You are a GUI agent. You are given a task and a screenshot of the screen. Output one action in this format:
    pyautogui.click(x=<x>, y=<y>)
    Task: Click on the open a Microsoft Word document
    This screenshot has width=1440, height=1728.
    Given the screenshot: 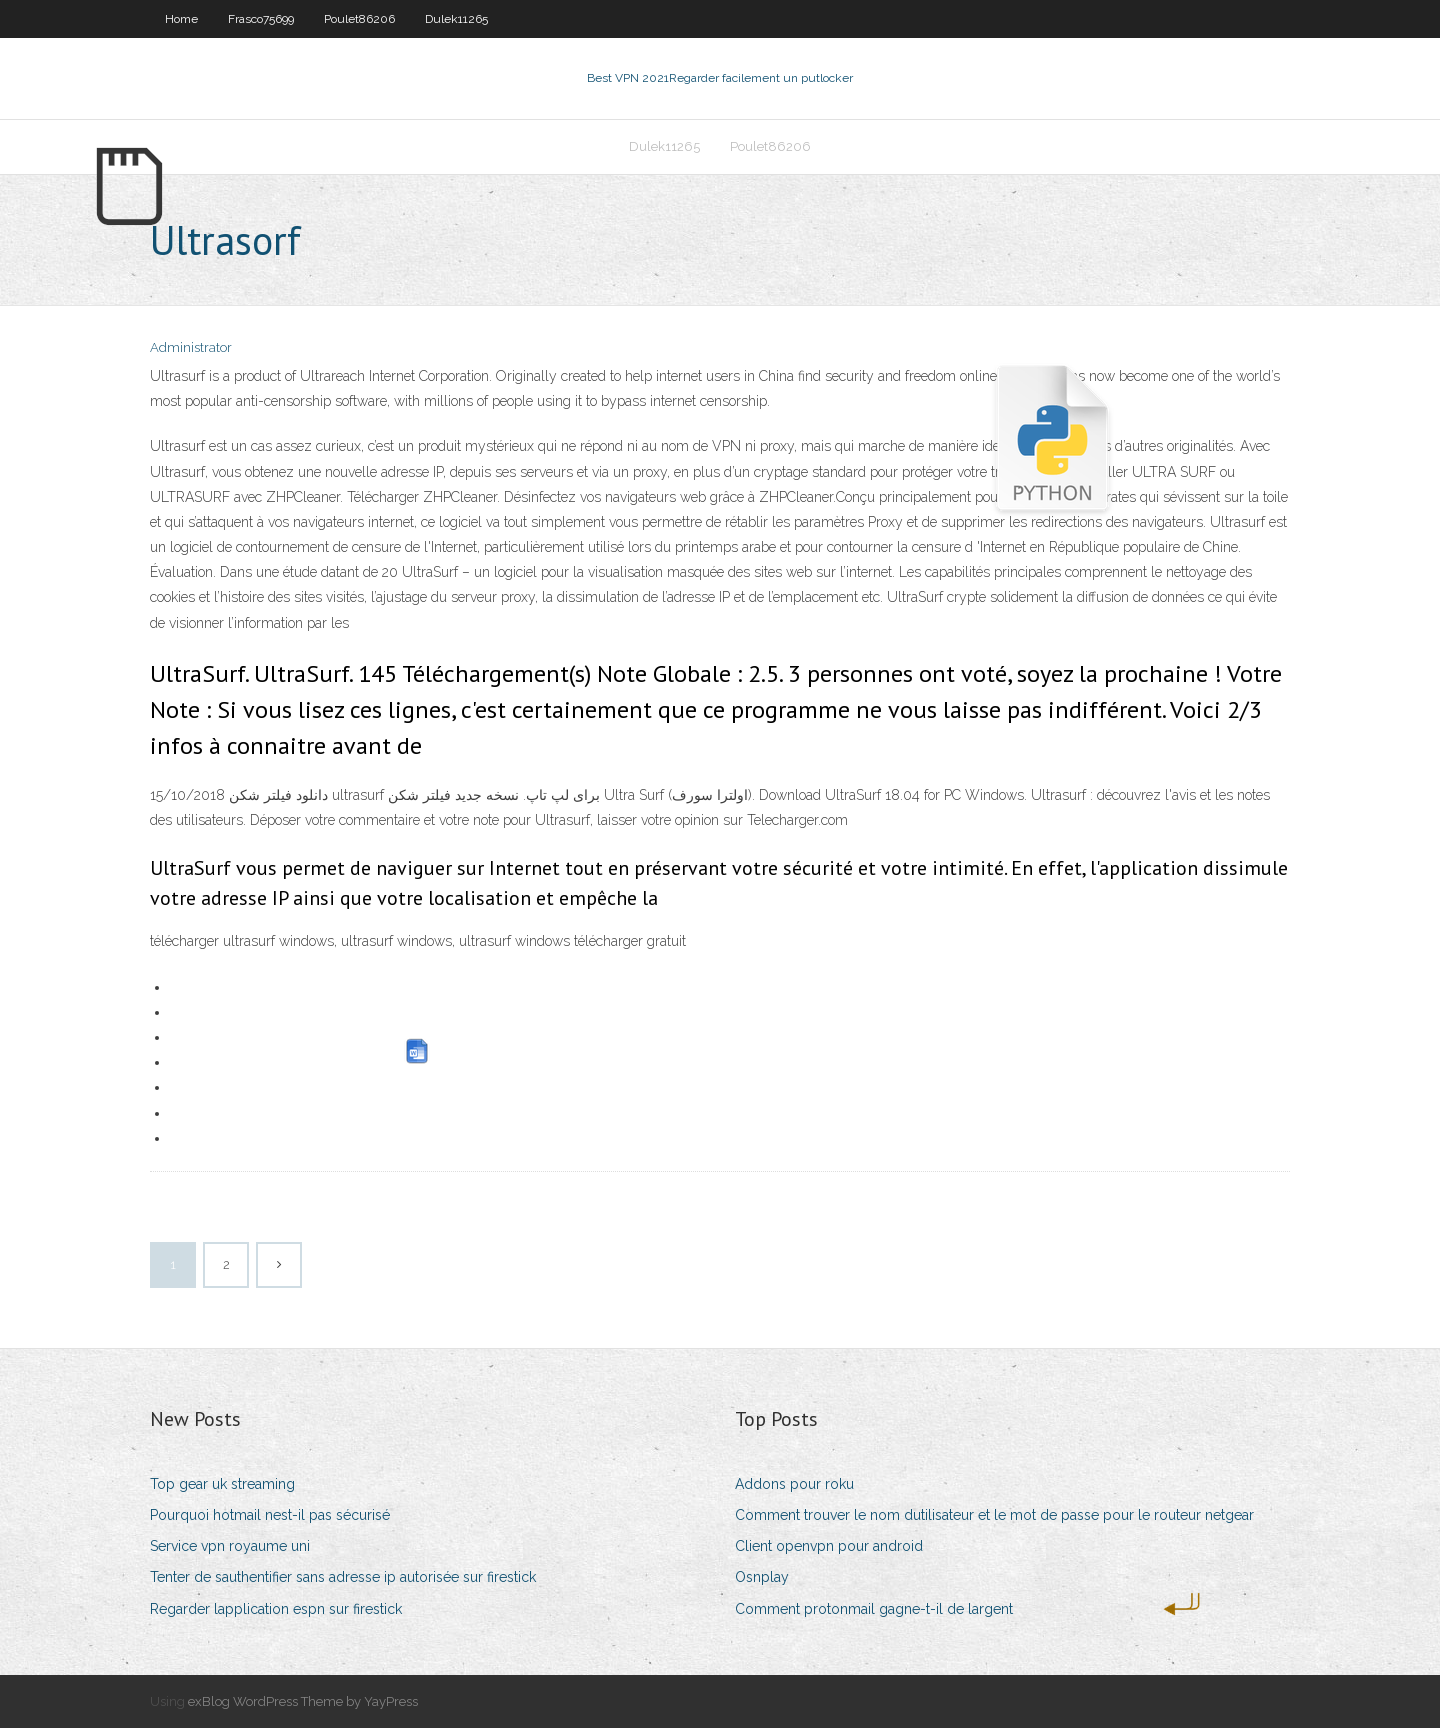 What is the action you would take?
    pyautogui.click(x=417, y=1051)
    